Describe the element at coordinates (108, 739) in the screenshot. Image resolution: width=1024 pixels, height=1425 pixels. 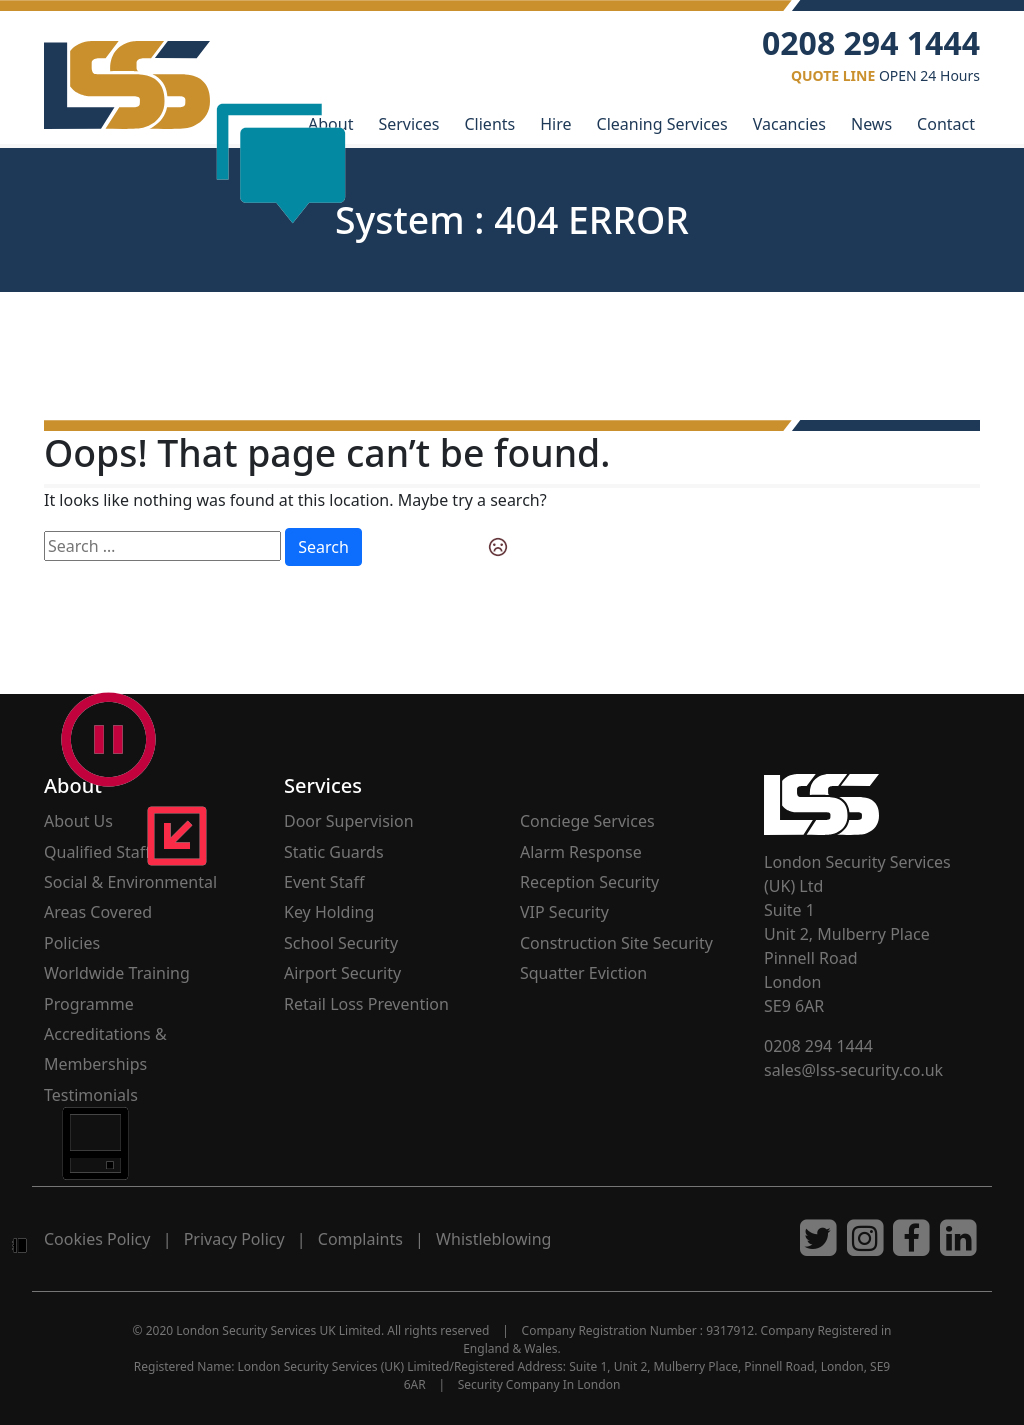
I see `pause media playback` at that location.